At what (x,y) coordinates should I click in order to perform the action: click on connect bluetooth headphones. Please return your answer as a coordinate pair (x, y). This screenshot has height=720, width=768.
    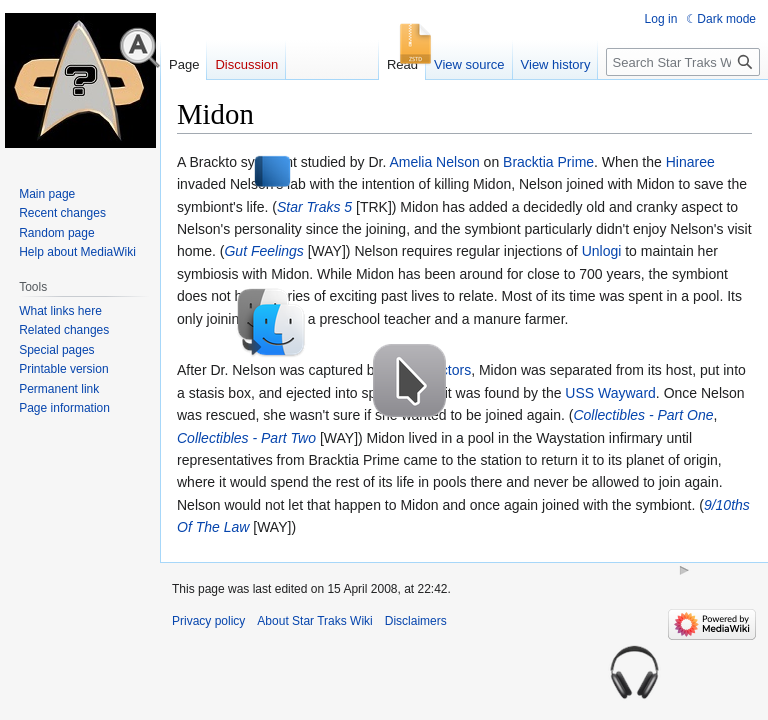
    Looking at the image, I should click on (634, 672).